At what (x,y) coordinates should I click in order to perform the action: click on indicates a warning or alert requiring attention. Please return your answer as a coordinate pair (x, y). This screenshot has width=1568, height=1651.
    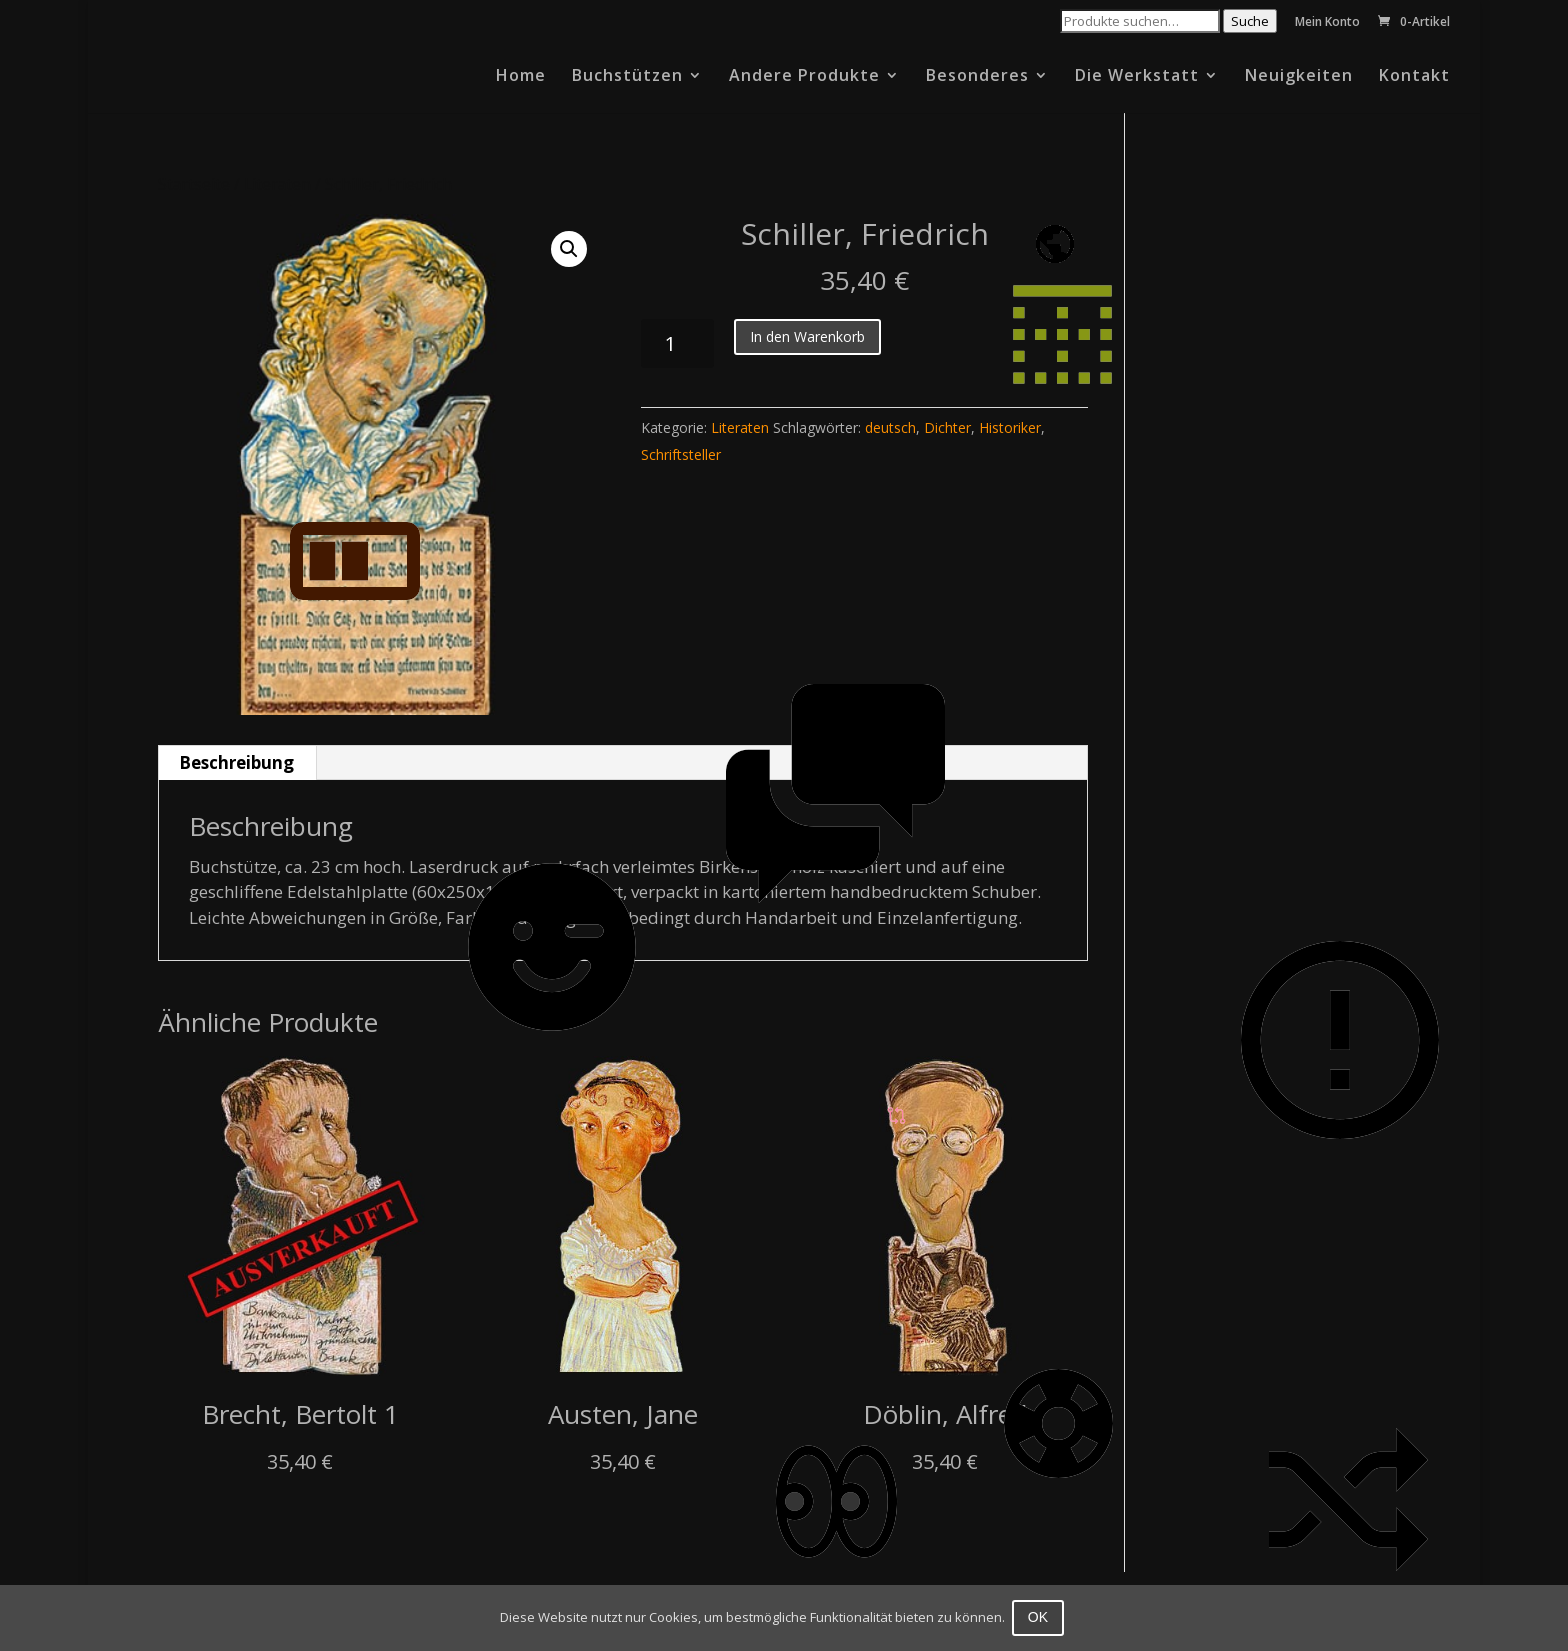
    Looking at the image, I should click on (1340, 1040).